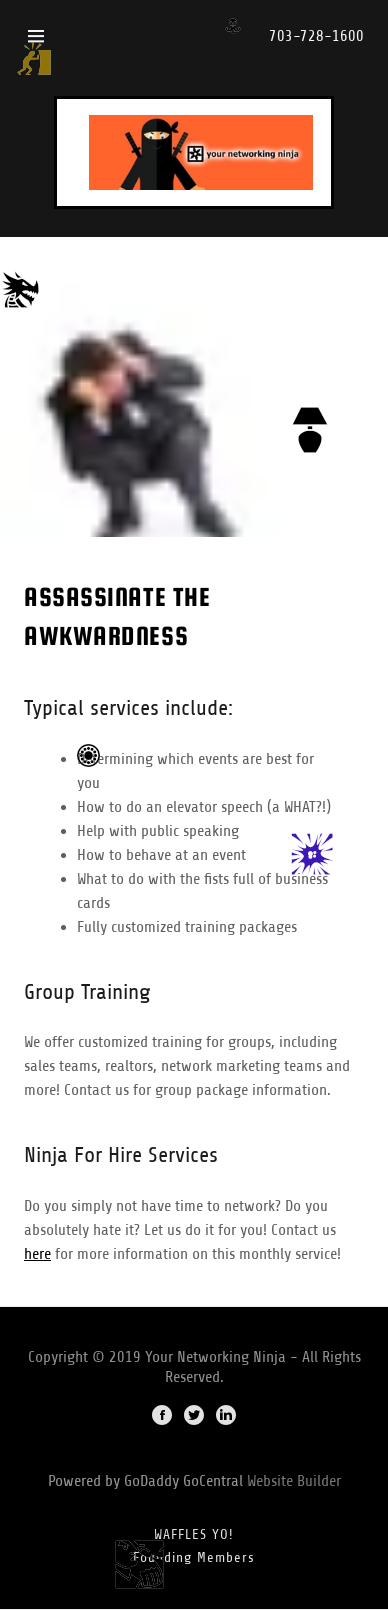 The height and width of the screenshot is (1610, 388). What do you see at coordinates (312, 854) in the screenshot?
I see `trigger an explosion or blast effect` at bounding box center [312, 854].